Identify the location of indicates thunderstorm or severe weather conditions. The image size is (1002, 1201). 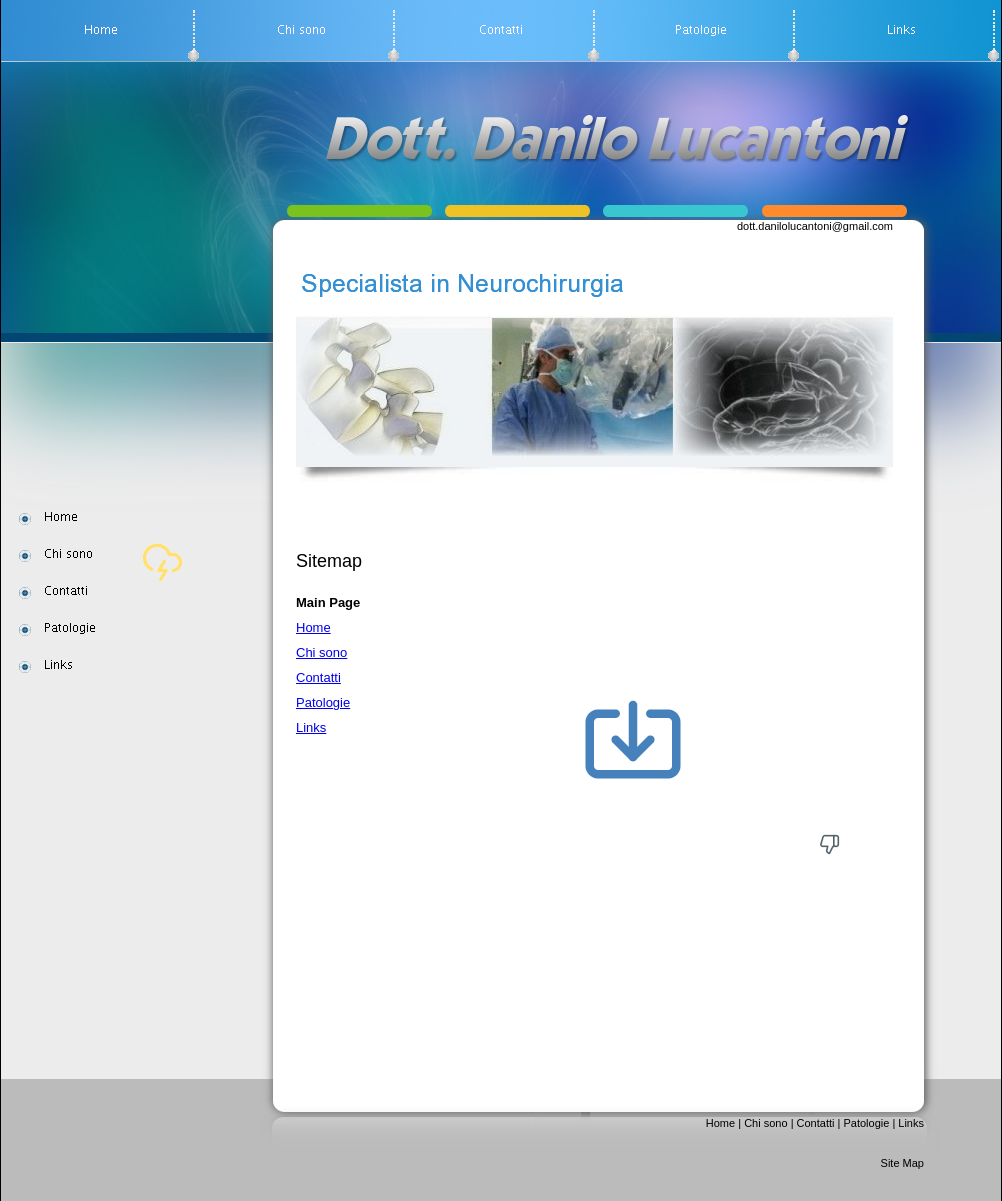
(162, 561).